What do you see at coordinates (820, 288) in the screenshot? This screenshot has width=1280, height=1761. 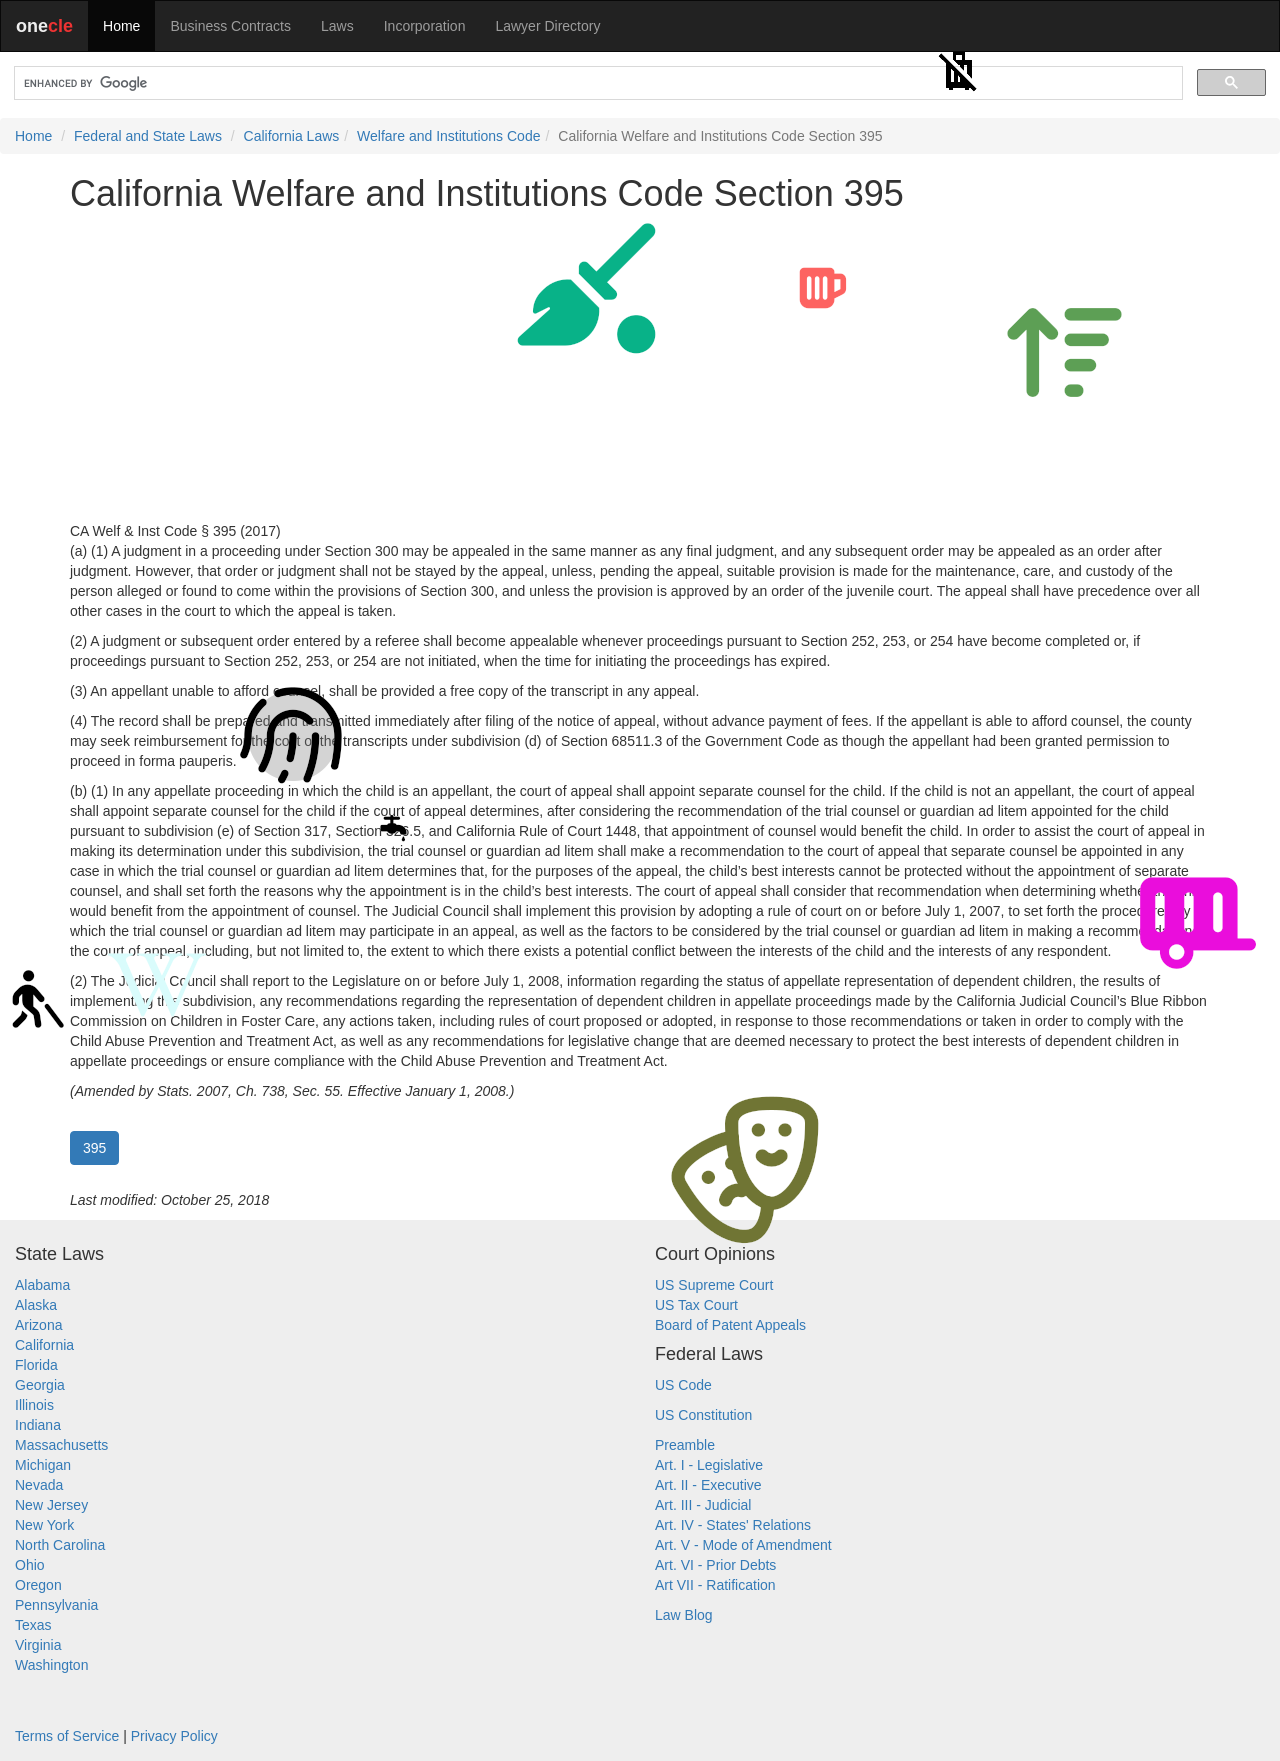 I see `browse nearby bars or pubs` at bounding box center [820, 288].